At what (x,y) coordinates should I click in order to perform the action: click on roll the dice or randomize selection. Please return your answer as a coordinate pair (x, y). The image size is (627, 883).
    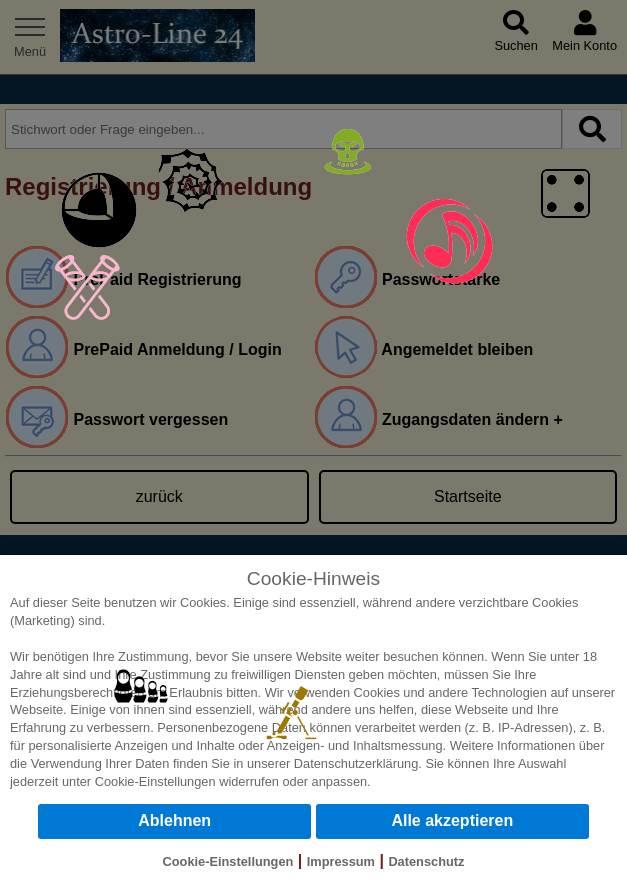
    Looking at the image, I should click on (565, 193).